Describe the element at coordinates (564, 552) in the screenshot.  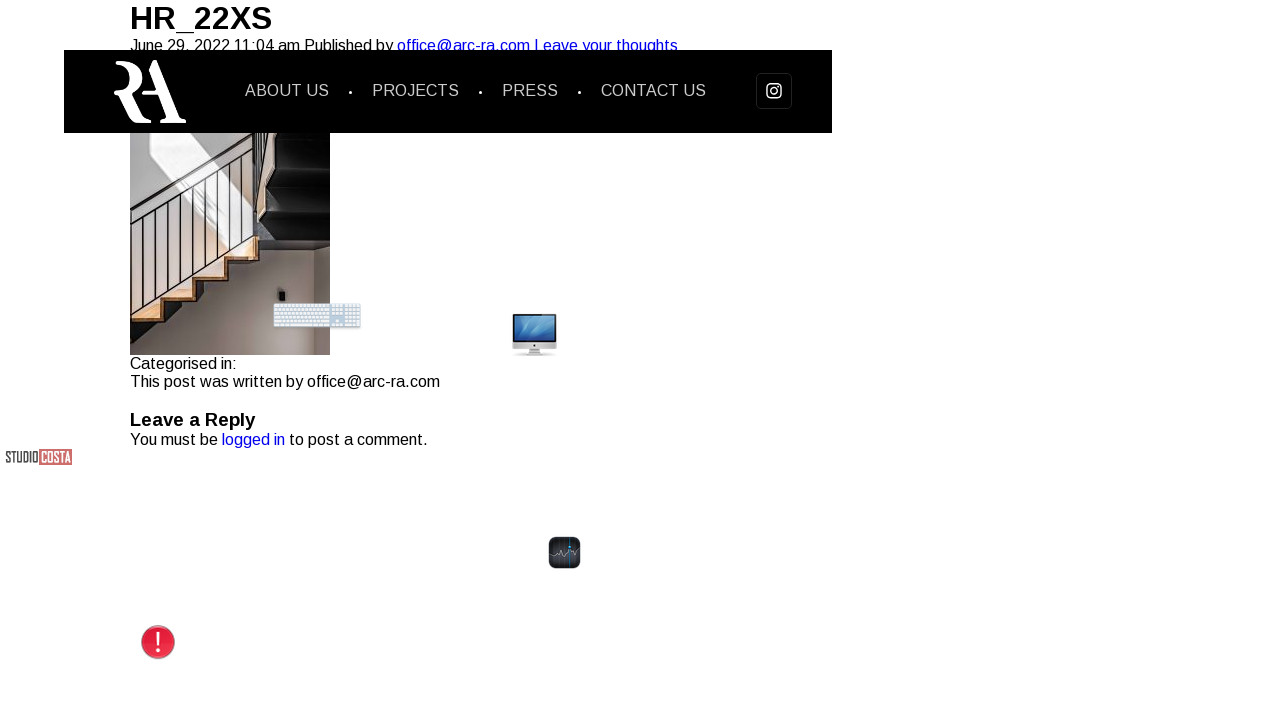
I see `open the stocks app to view market data` at that location.